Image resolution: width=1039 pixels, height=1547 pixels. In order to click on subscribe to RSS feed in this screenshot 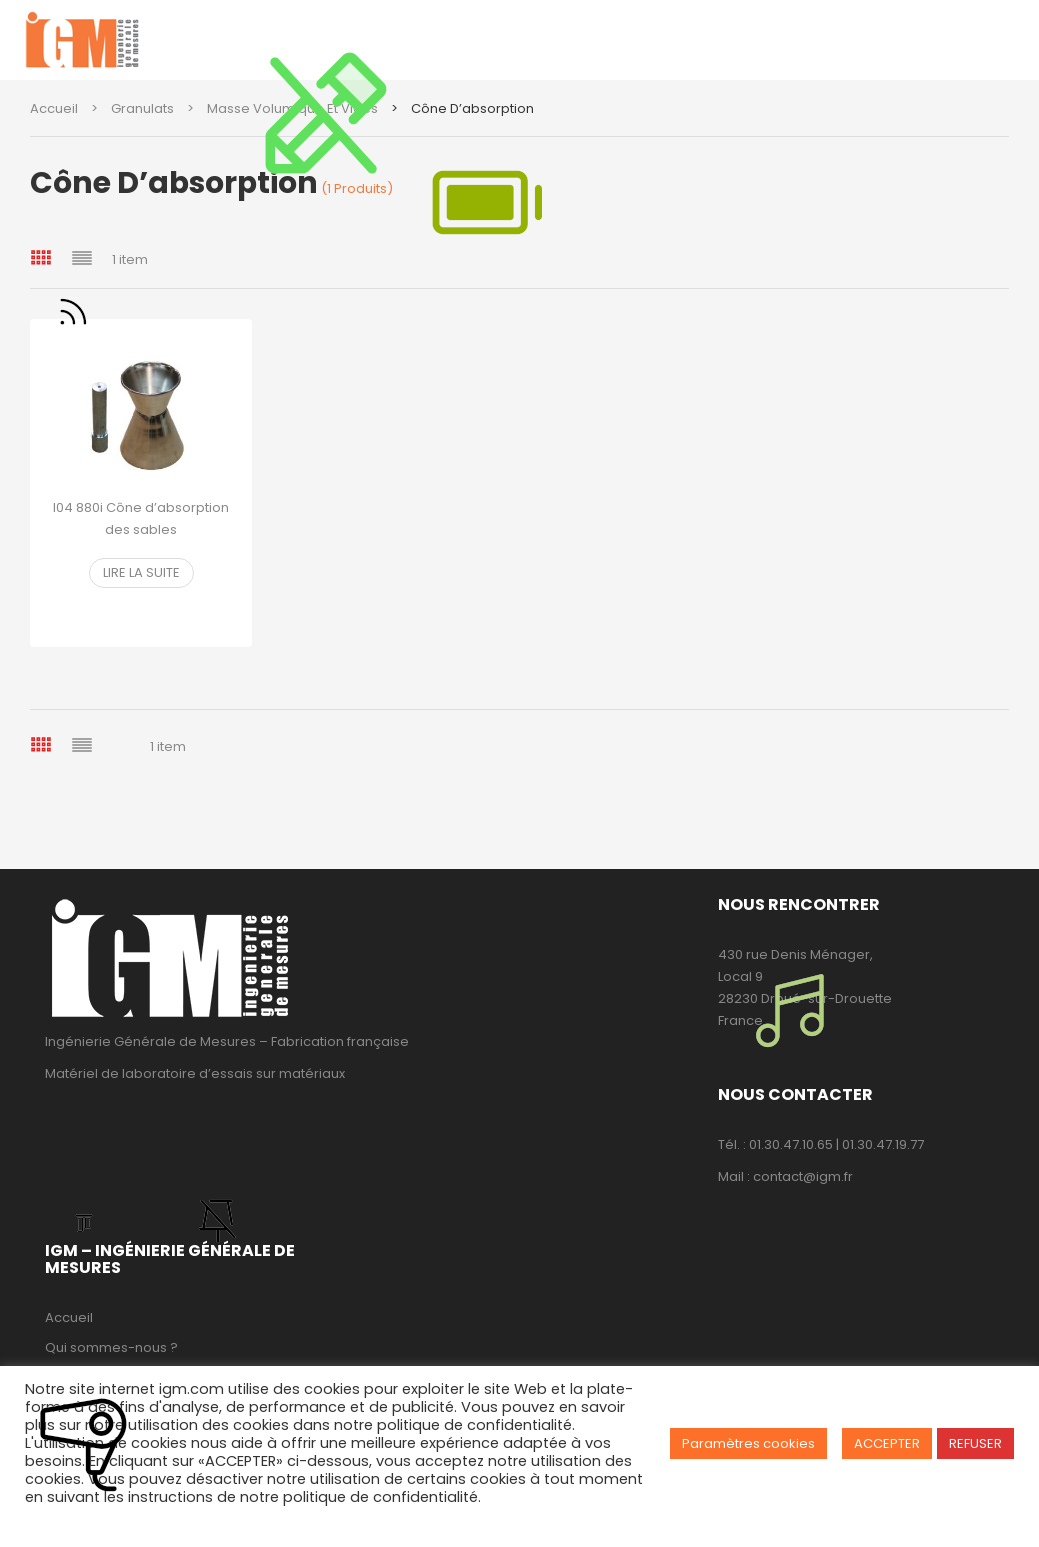, I will do `click(71, 313)`.